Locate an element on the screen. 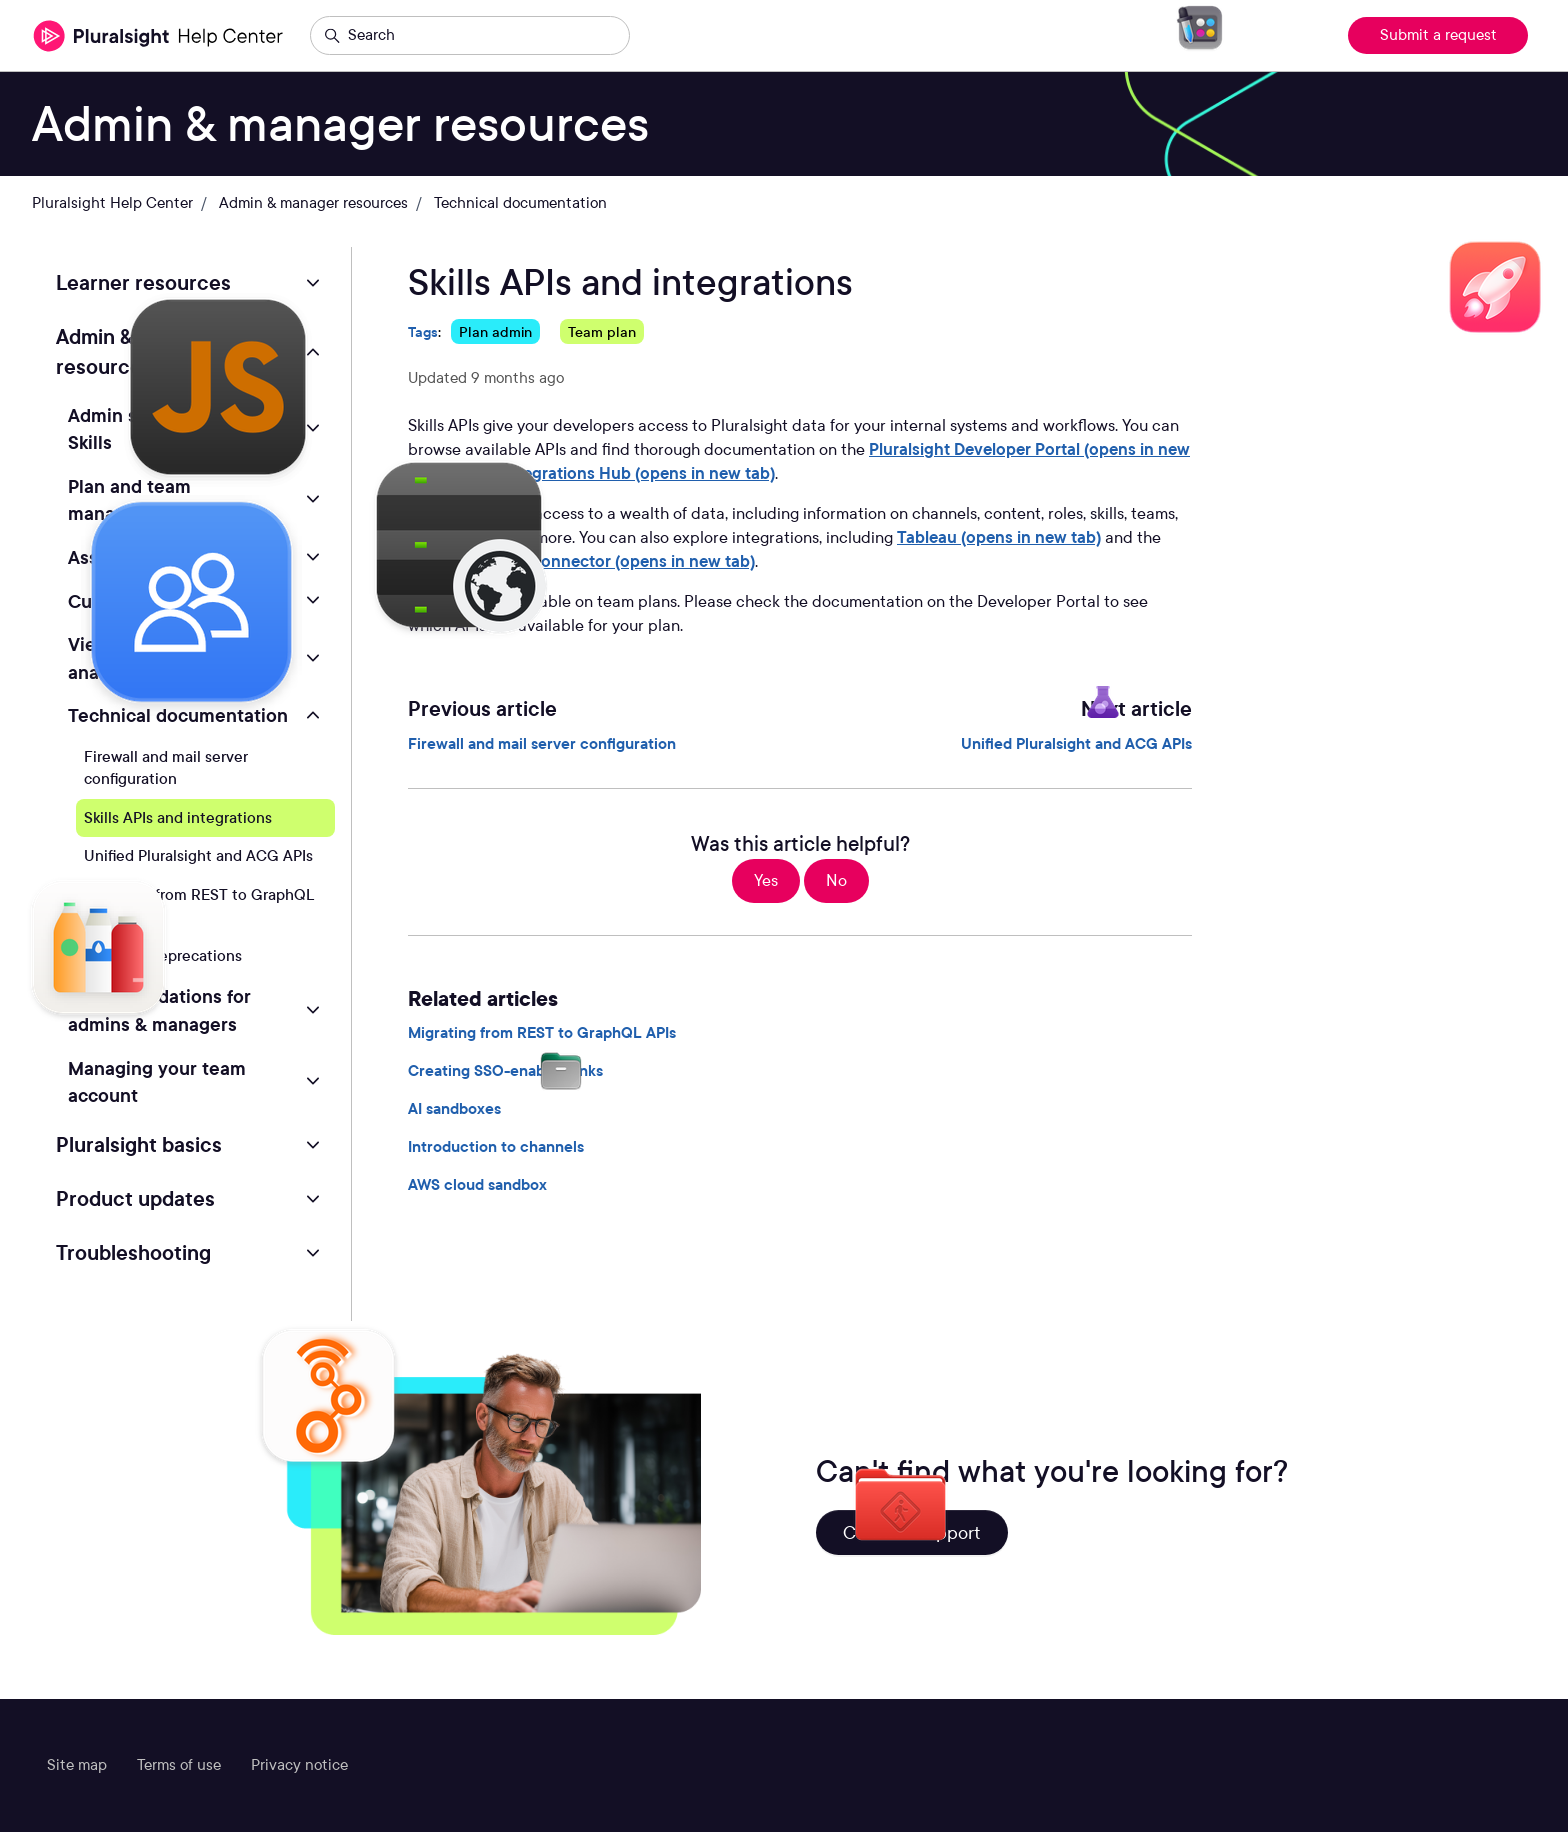 Image resolution: width=1568 pixels, height=1832 pixels. manage user accounts and profiles is located at coordinates (191, 605).